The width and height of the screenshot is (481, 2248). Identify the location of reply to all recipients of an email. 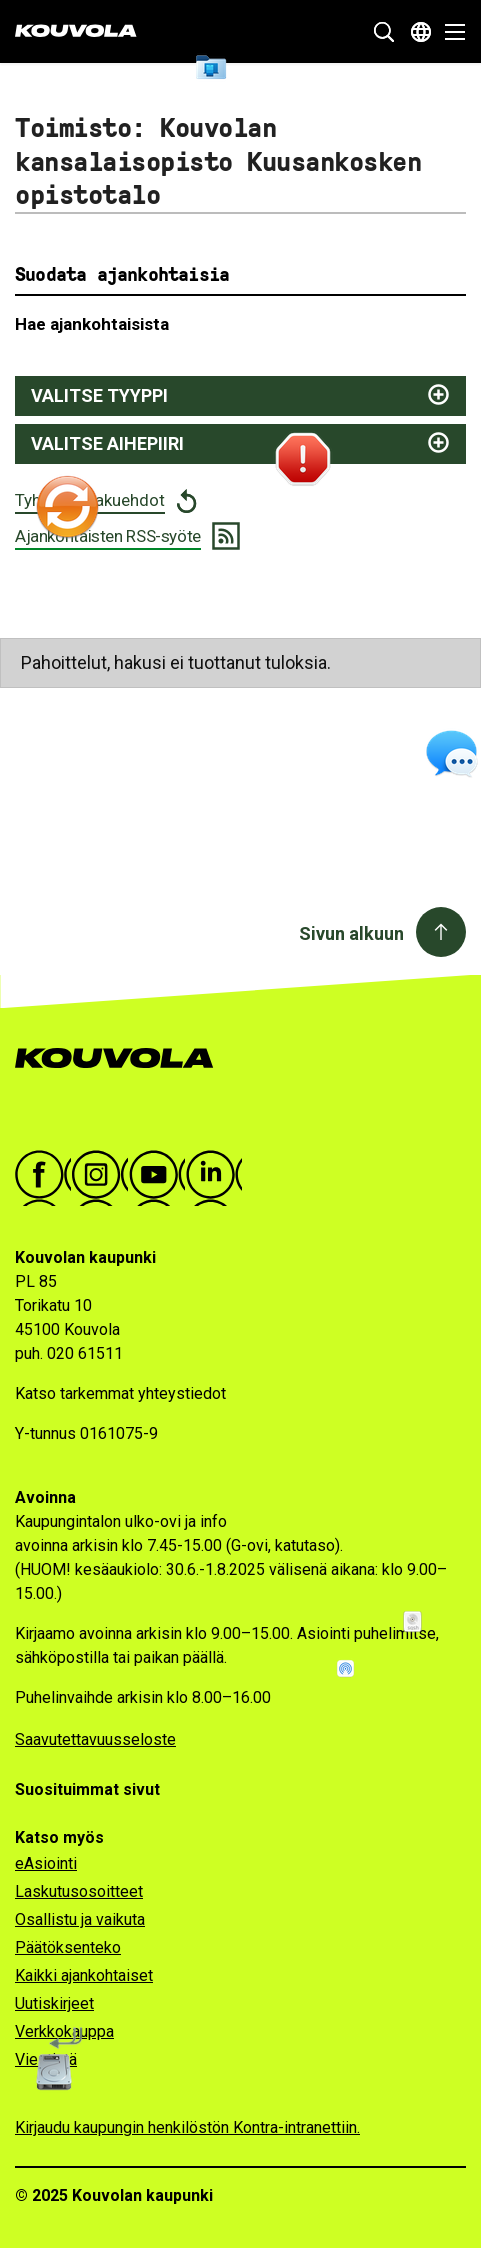
(65, 2036).